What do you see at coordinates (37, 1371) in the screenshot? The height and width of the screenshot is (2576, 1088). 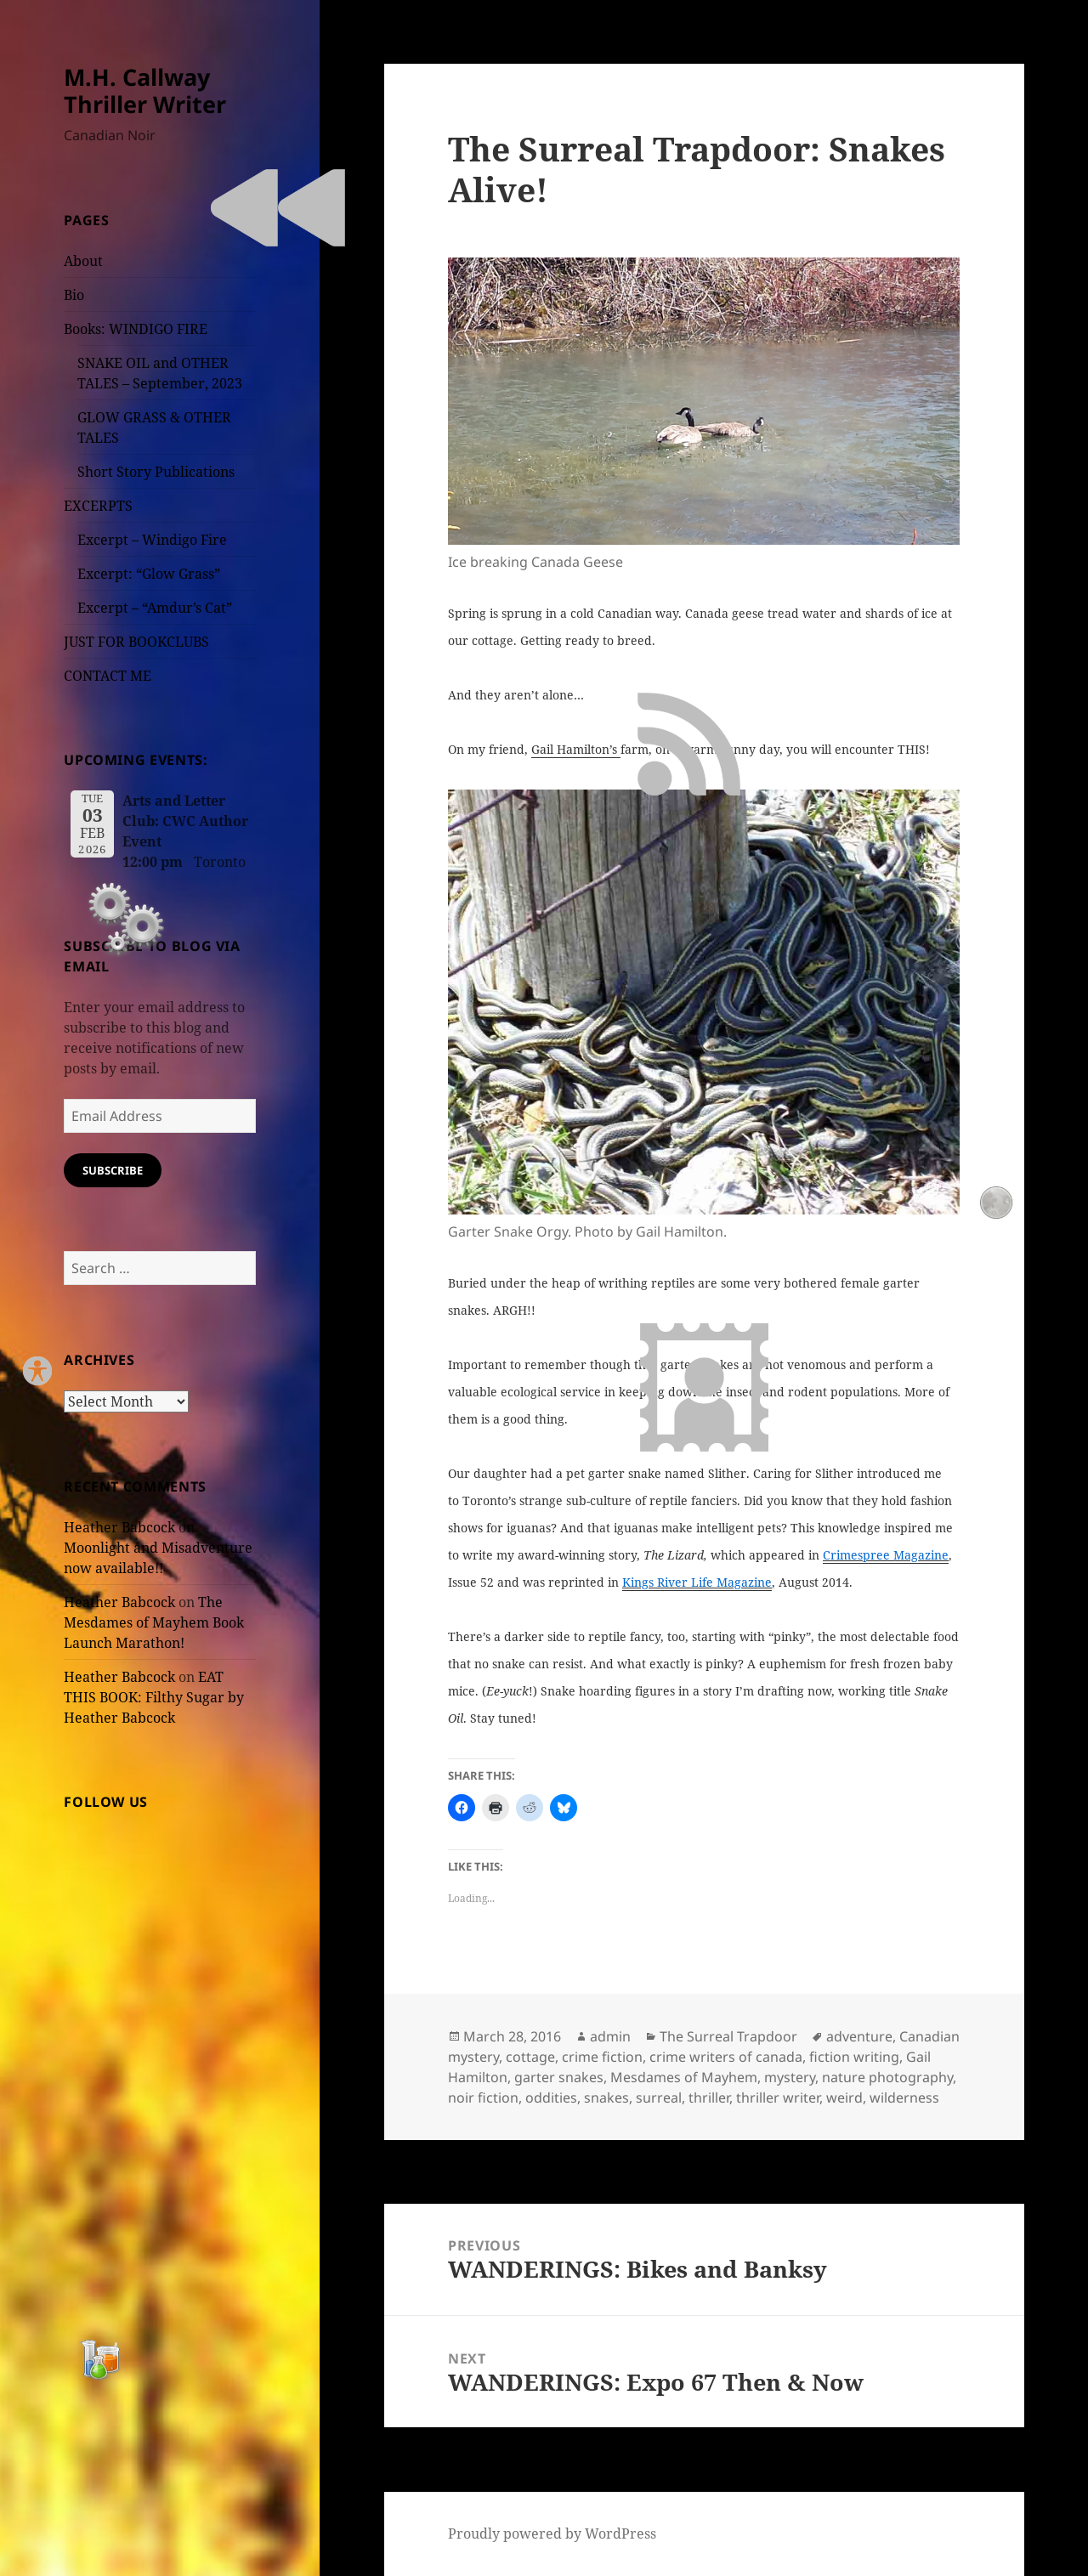 I see `open accessibility settings` at bounding box center [37, 1371].